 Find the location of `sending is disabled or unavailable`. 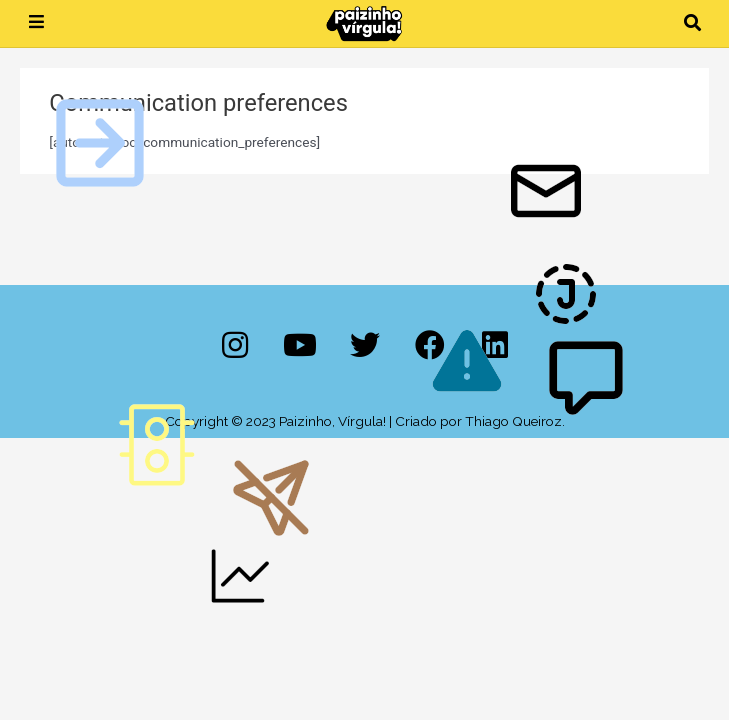

sending is disabled or unavailable is located at coordinates (271, 497).